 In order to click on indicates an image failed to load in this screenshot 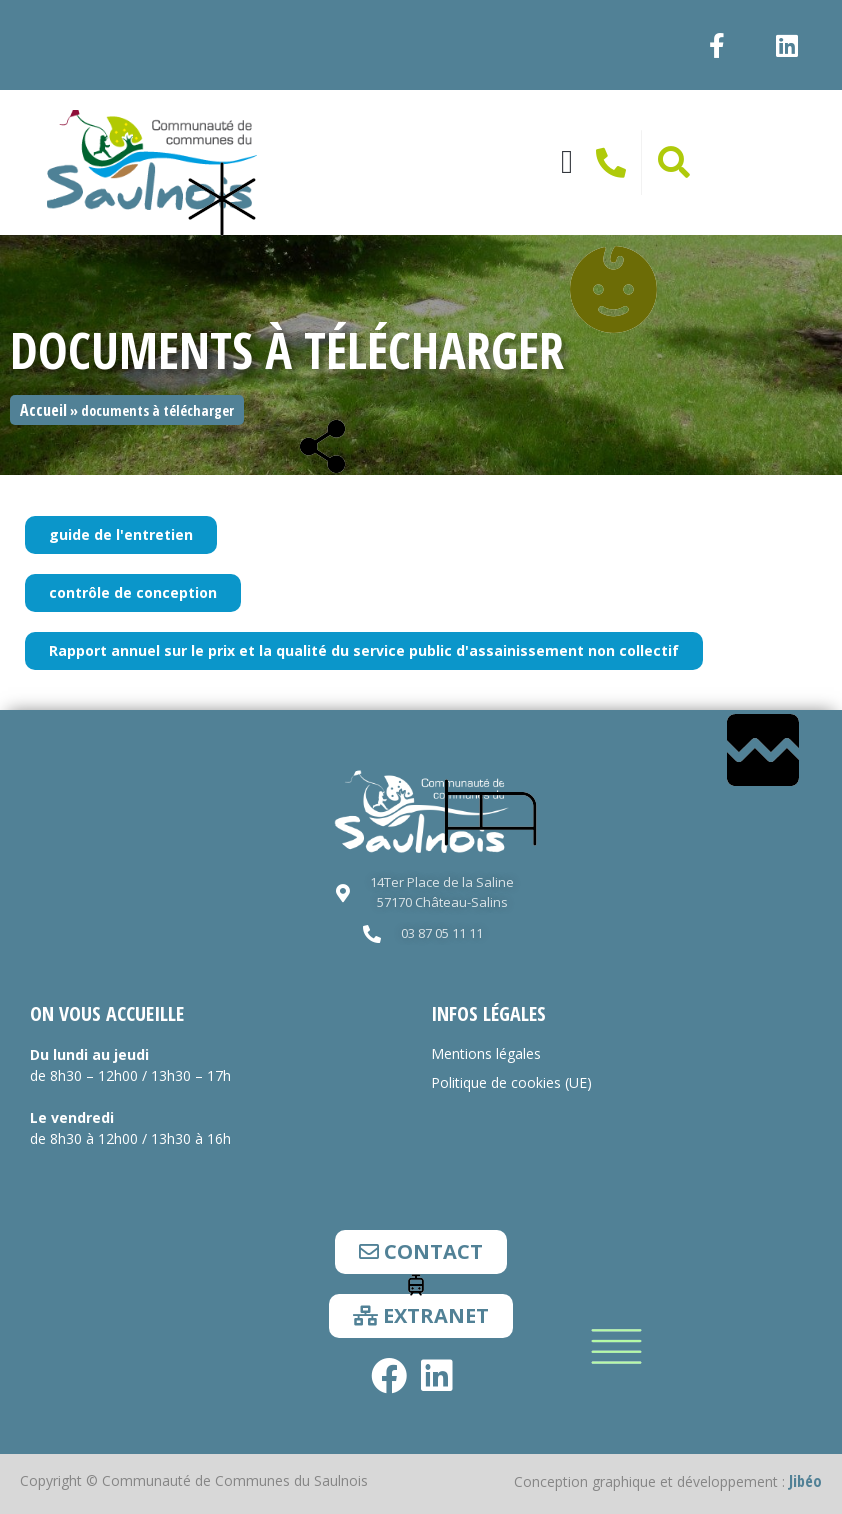, I will do `click(763, 750)`.